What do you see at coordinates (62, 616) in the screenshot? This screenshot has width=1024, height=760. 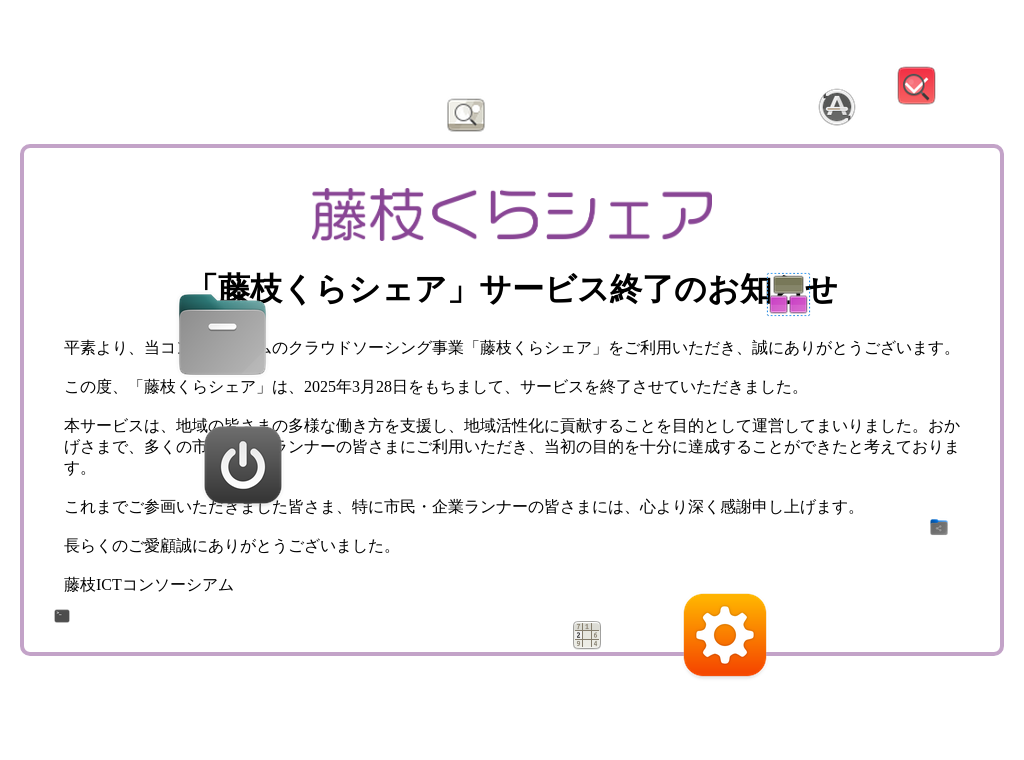 I see `open the terminal application` at bounding box center [62, 616].